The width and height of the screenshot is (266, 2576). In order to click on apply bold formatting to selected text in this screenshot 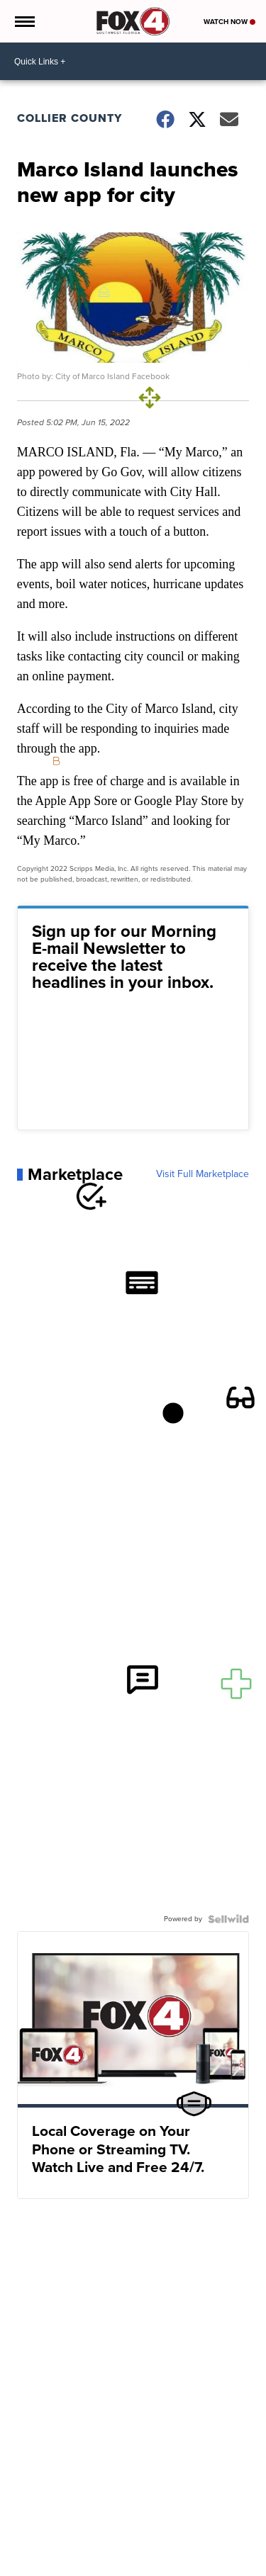, I will do `click(56, 761)`.